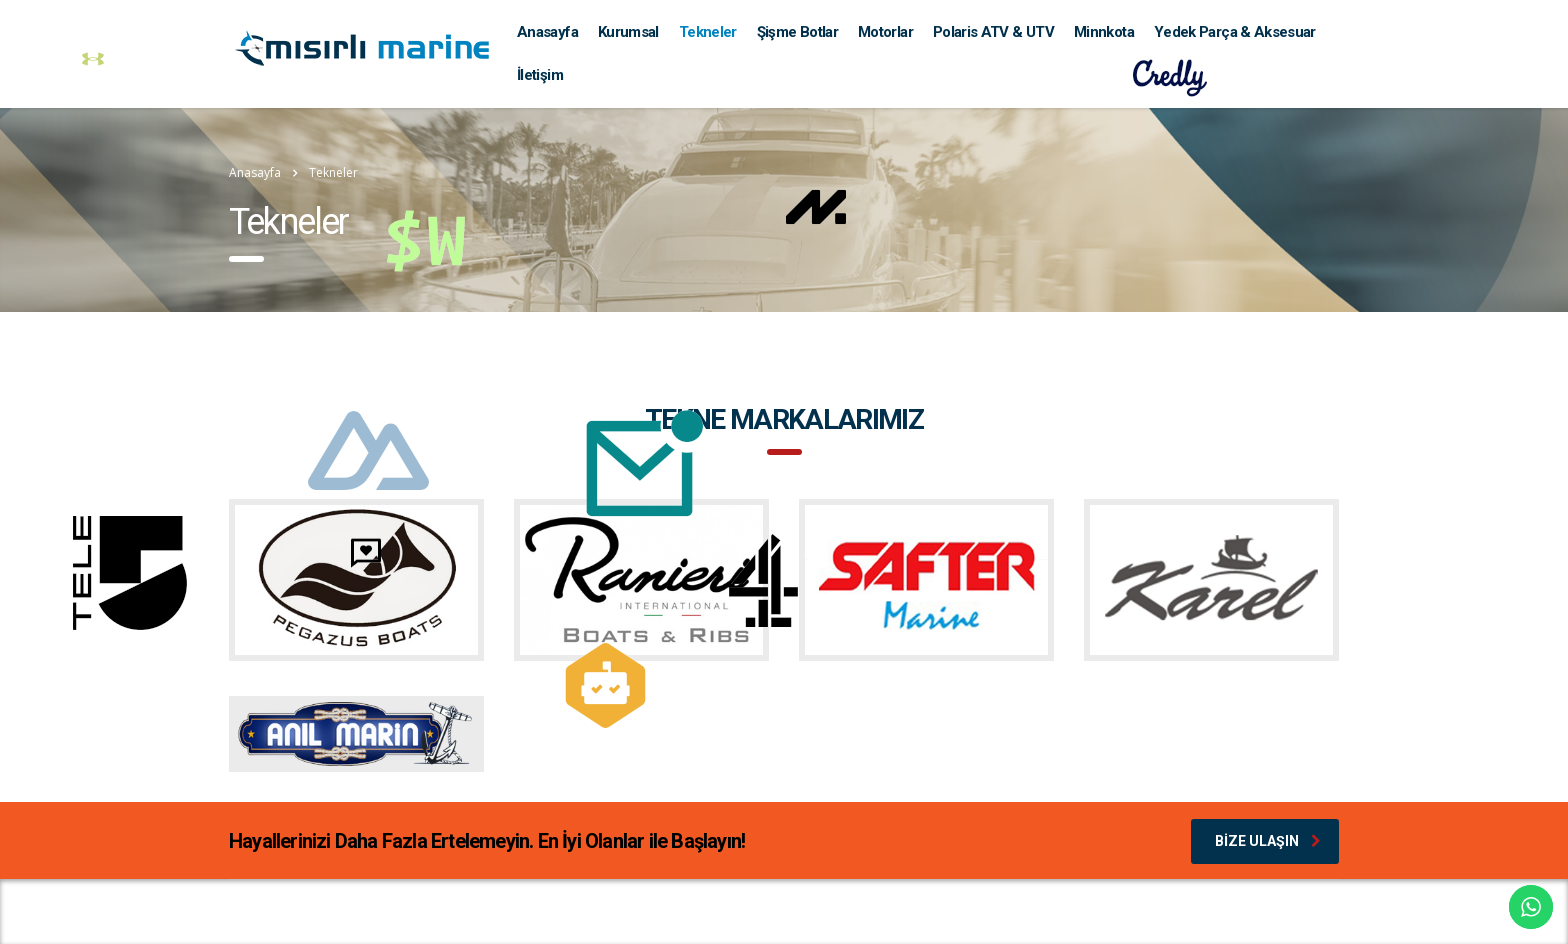  Describe the element at coordinates (130, 573) in the screenshot. I see `visit the Tele 5 television network website` at that location.